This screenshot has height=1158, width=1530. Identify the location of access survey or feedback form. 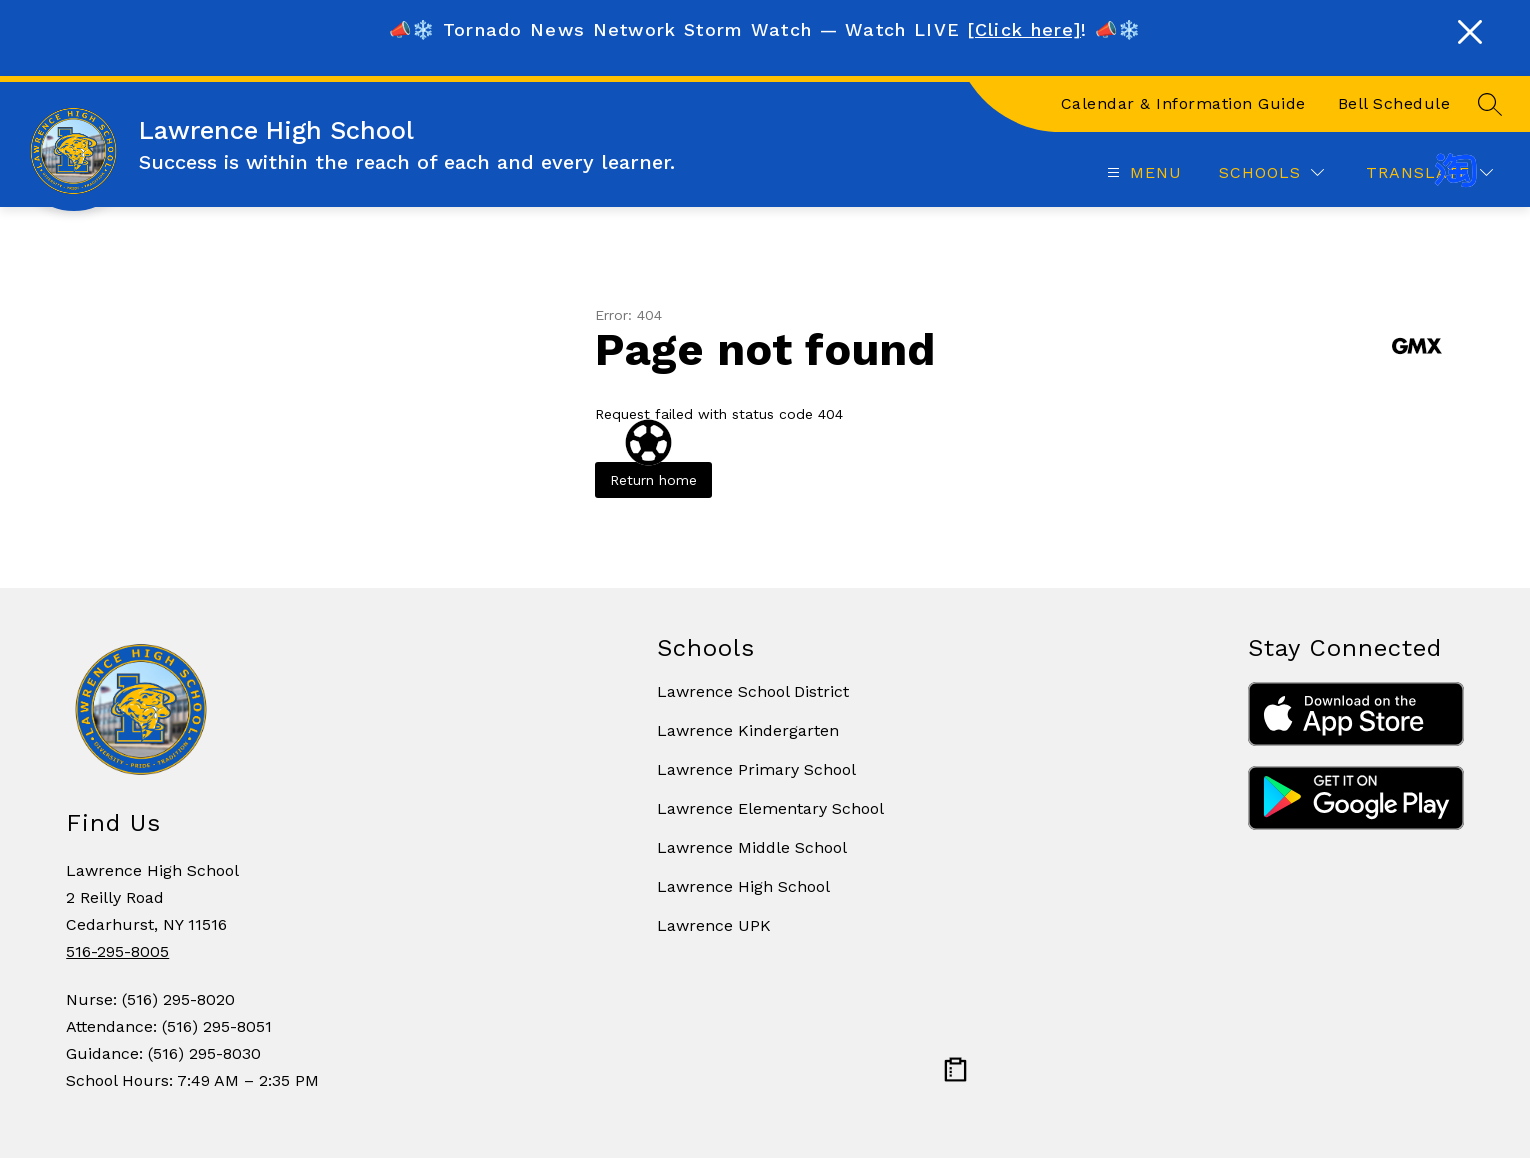
(955, 1069).